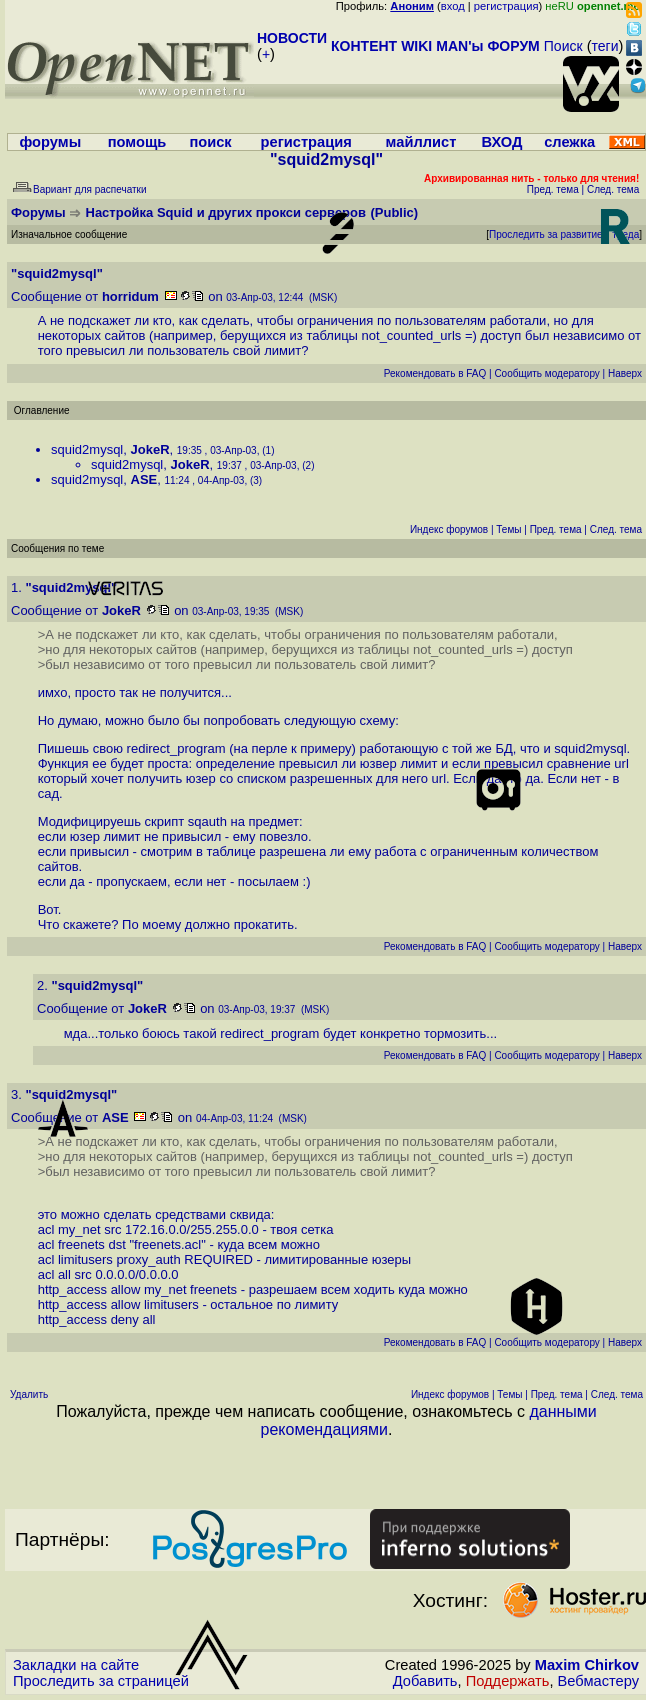 The width and height of the screenshot is (646, 1700). I want to click on veritas brand logo, so click(125, 588).